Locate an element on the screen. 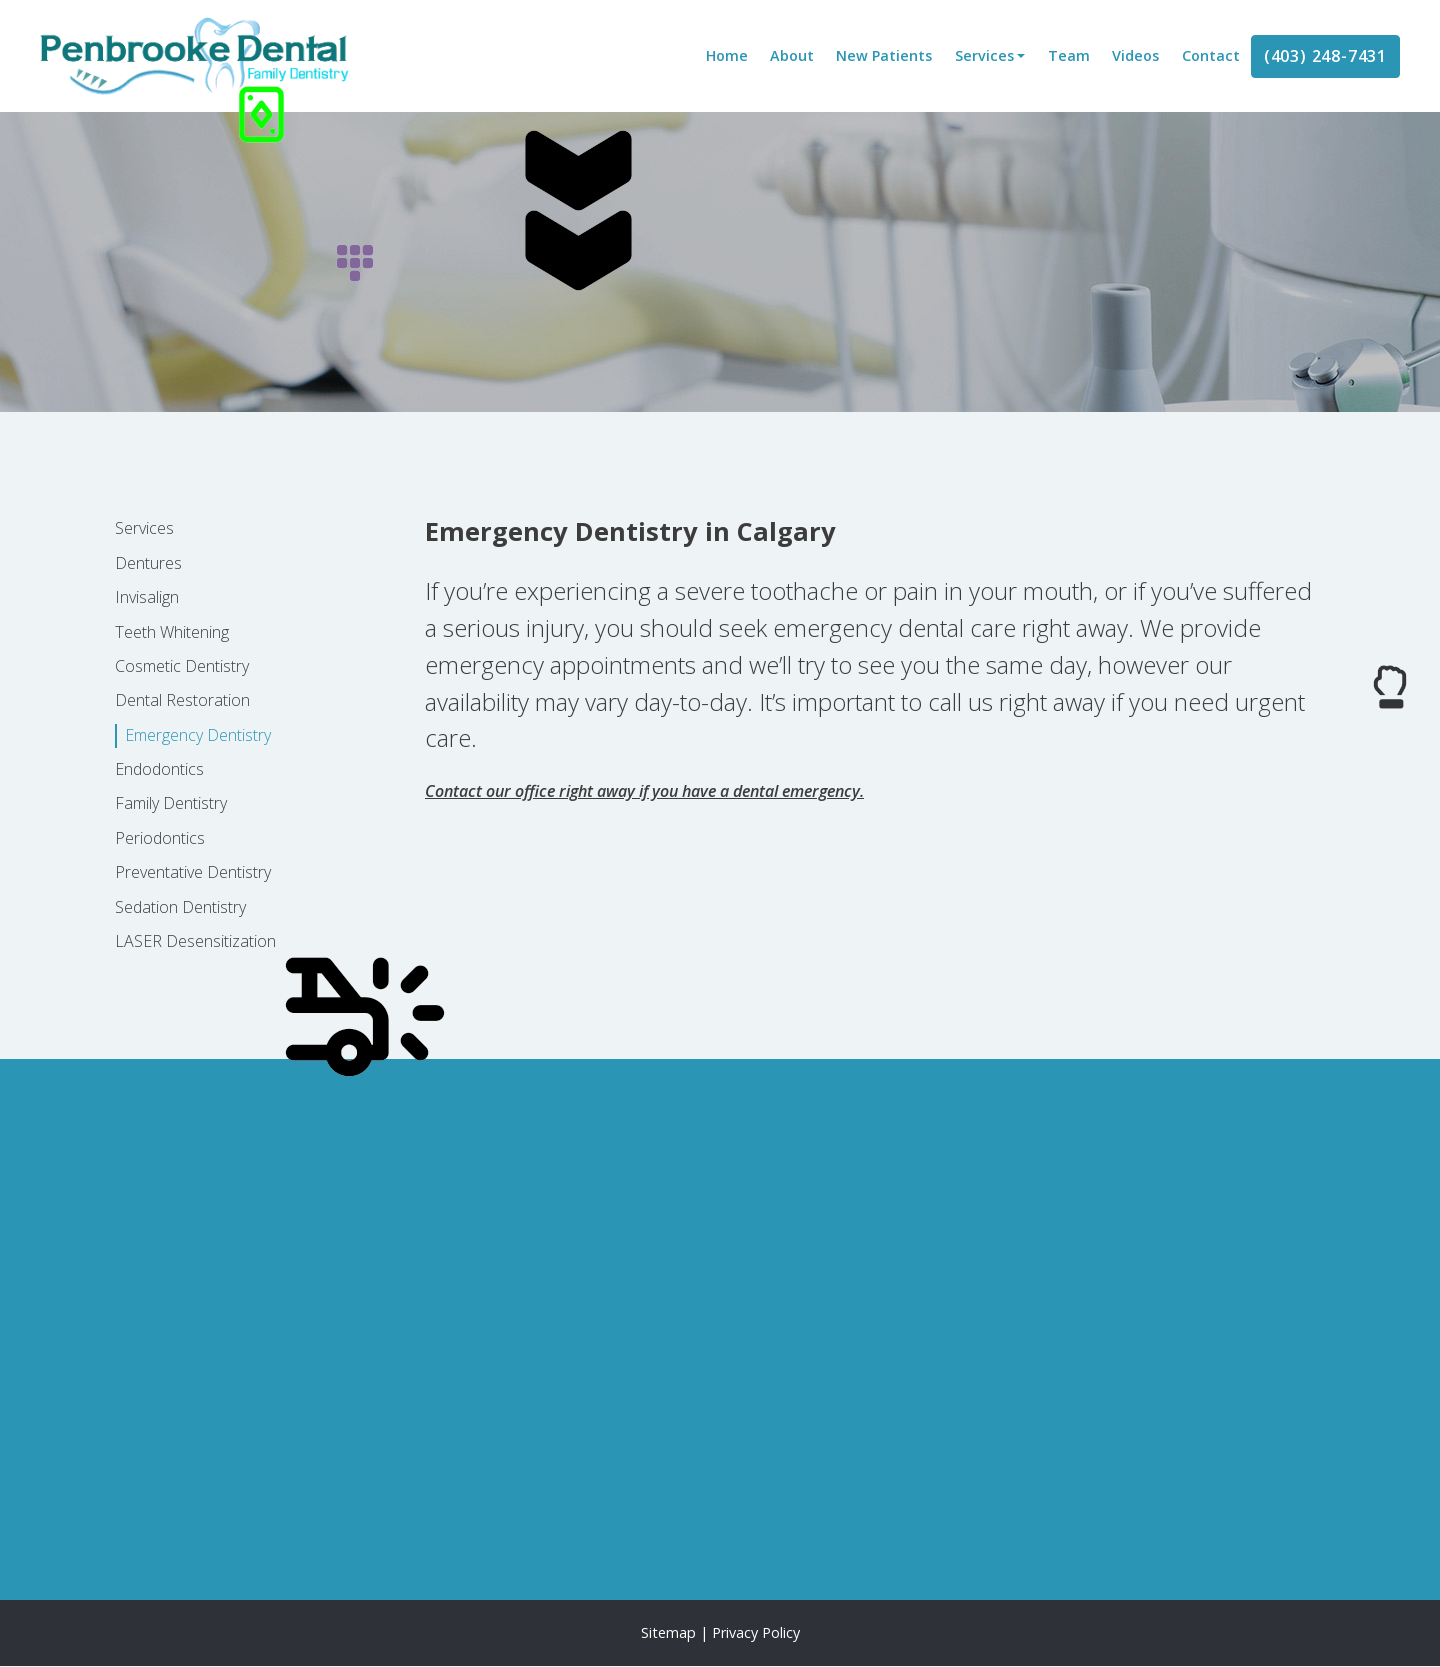 The width and height of the screenshot is (1440, 1667). rock gesture for rock-paper-scissors game is located at coordinates (1390, 687).